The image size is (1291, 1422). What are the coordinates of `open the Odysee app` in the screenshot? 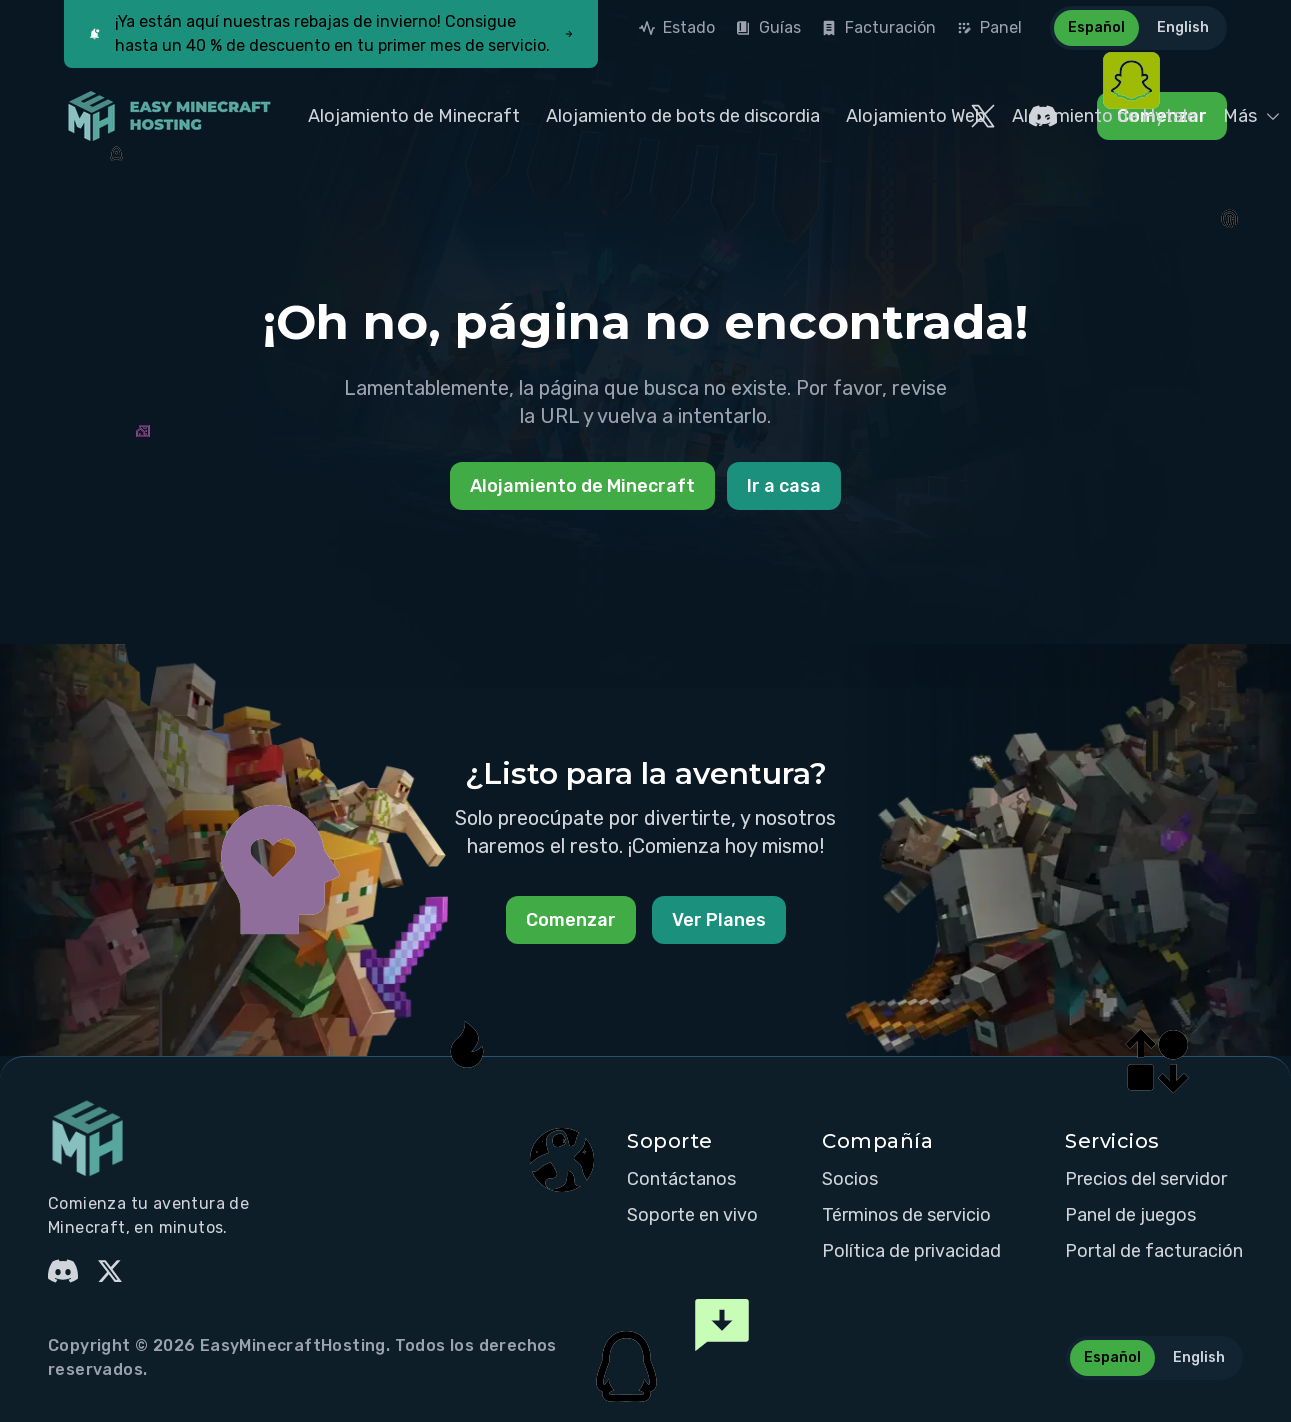 It's located at (562, 1160).